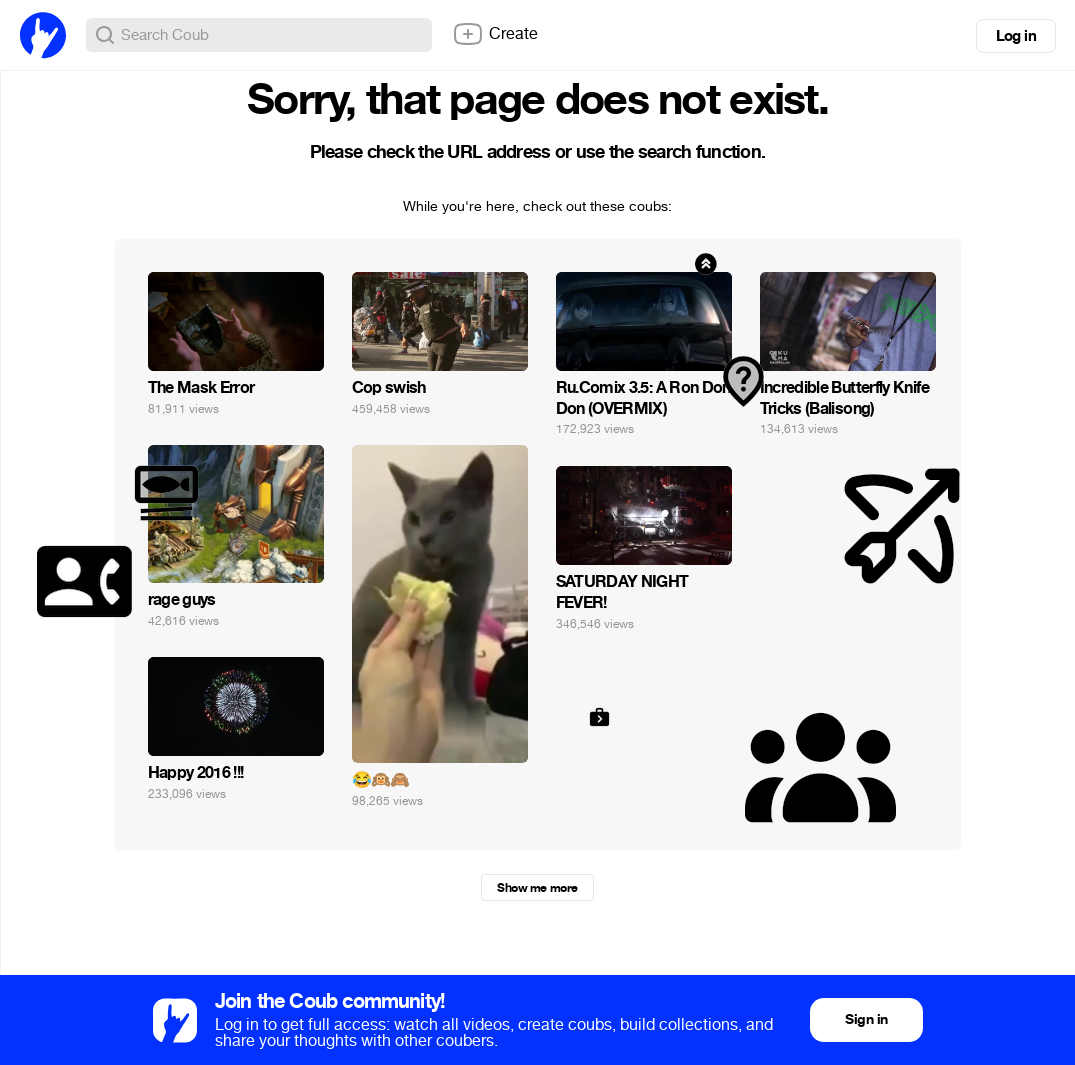 This screenshot has height=1065, width=1075. Describe the element at coordinates (820, 769) in the screenshot. I see `view all users or team members` at that location.